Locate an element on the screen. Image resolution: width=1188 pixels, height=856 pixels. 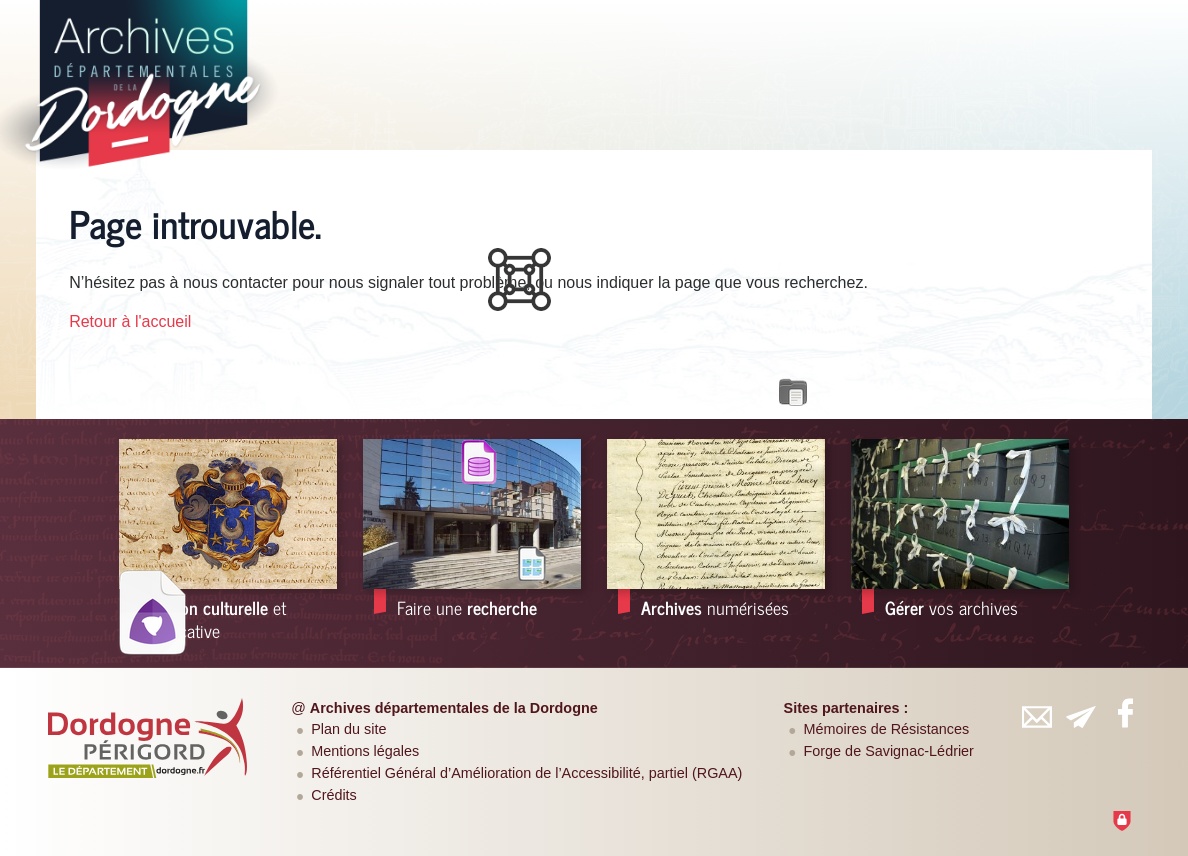
open gnome boxes virtual machine manager is located at coordinates (519, 279).